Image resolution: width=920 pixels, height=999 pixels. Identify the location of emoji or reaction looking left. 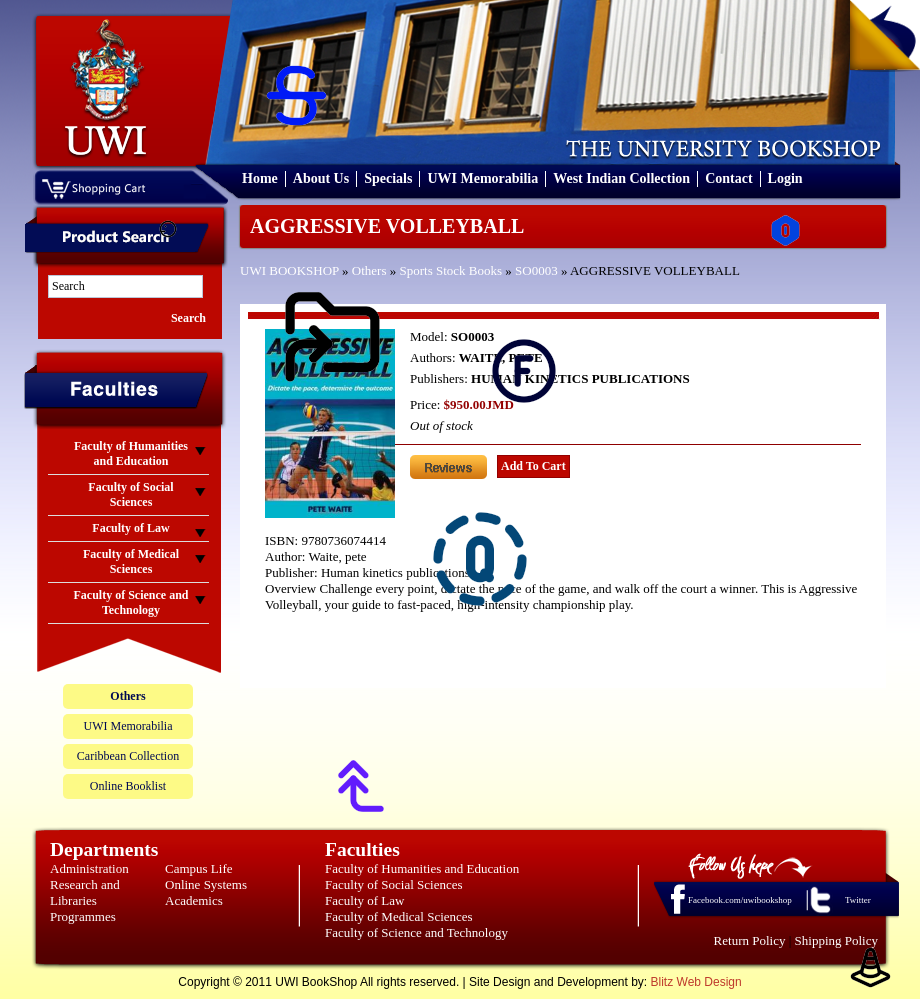
(168, 229).